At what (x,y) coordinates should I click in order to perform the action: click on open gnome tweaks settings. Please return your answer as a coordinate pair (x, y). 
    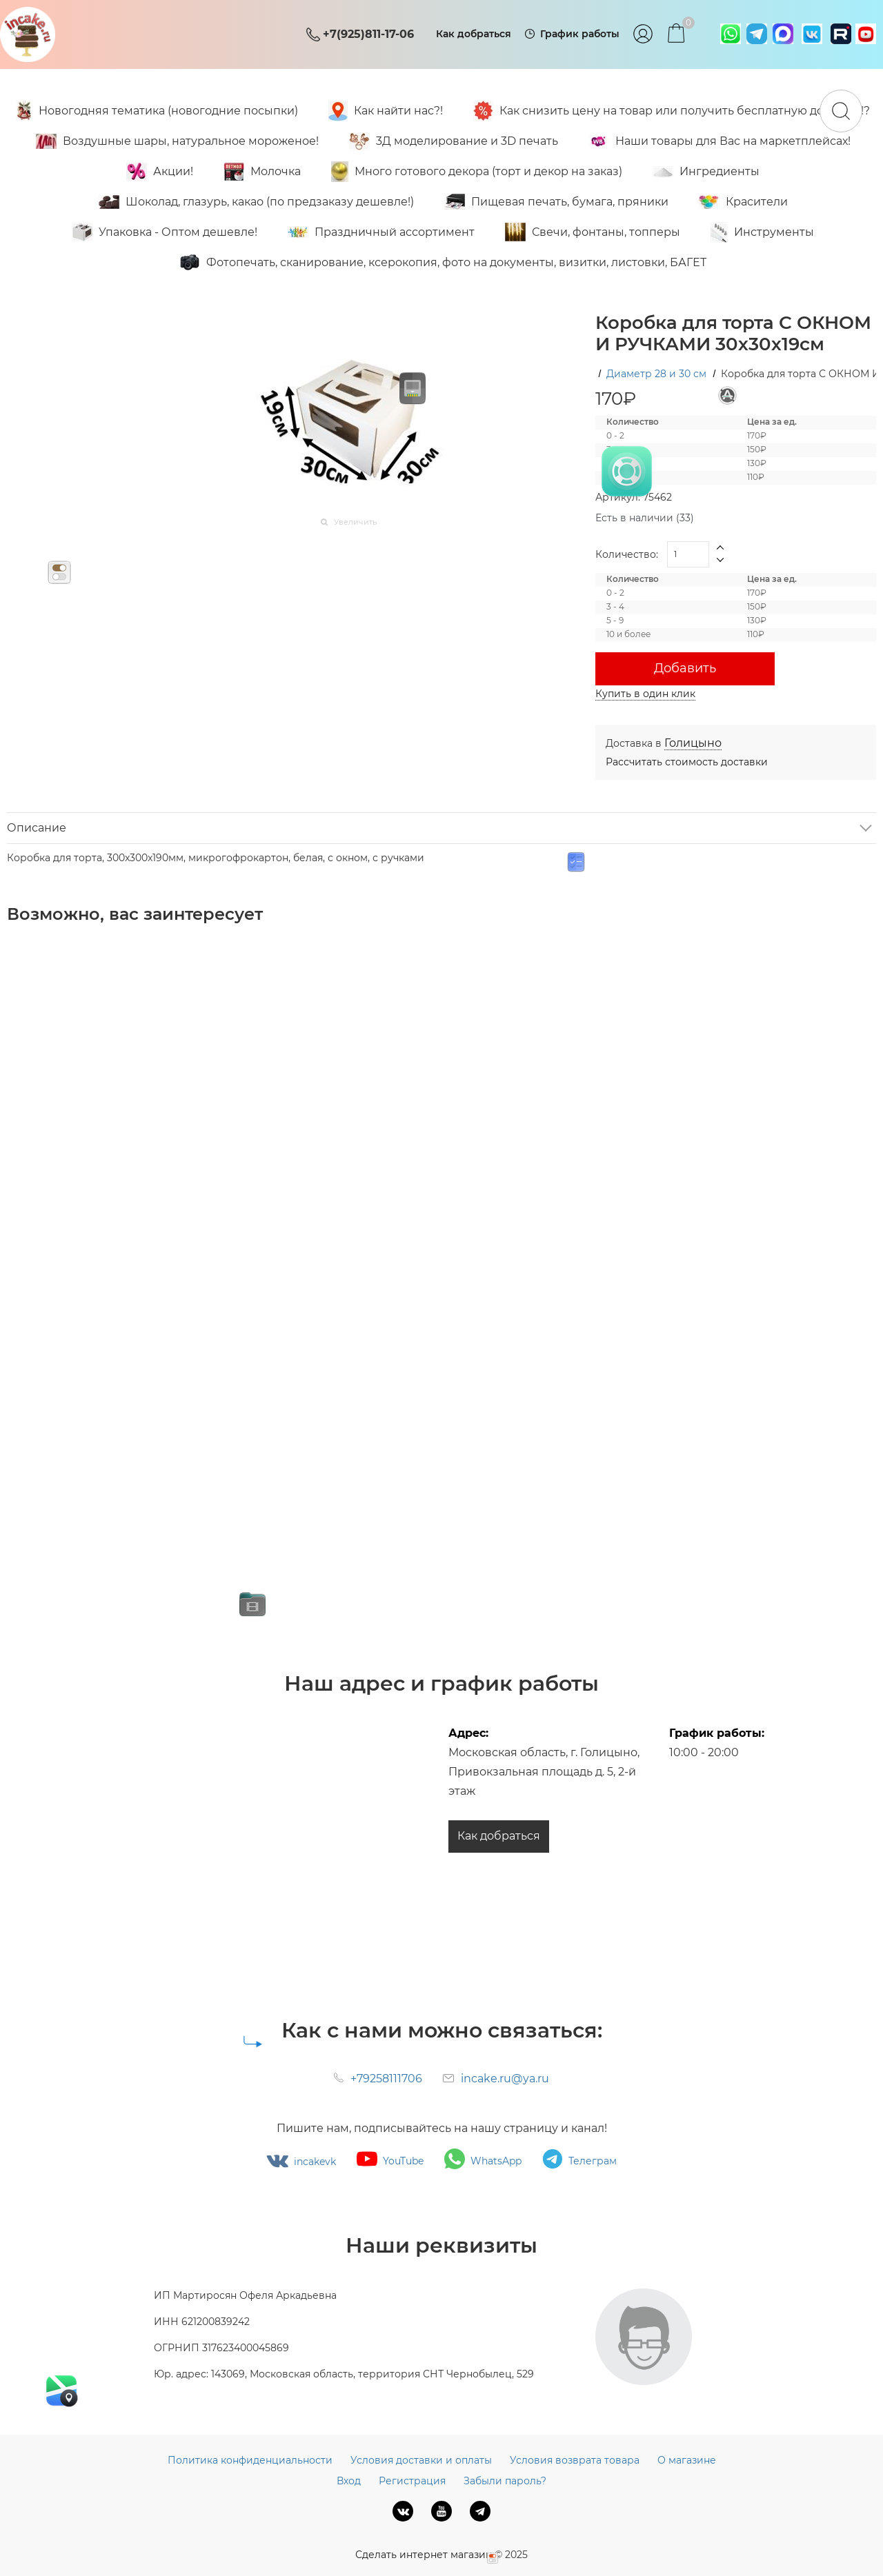
    Looking at the image, I should click on (493, 2558).